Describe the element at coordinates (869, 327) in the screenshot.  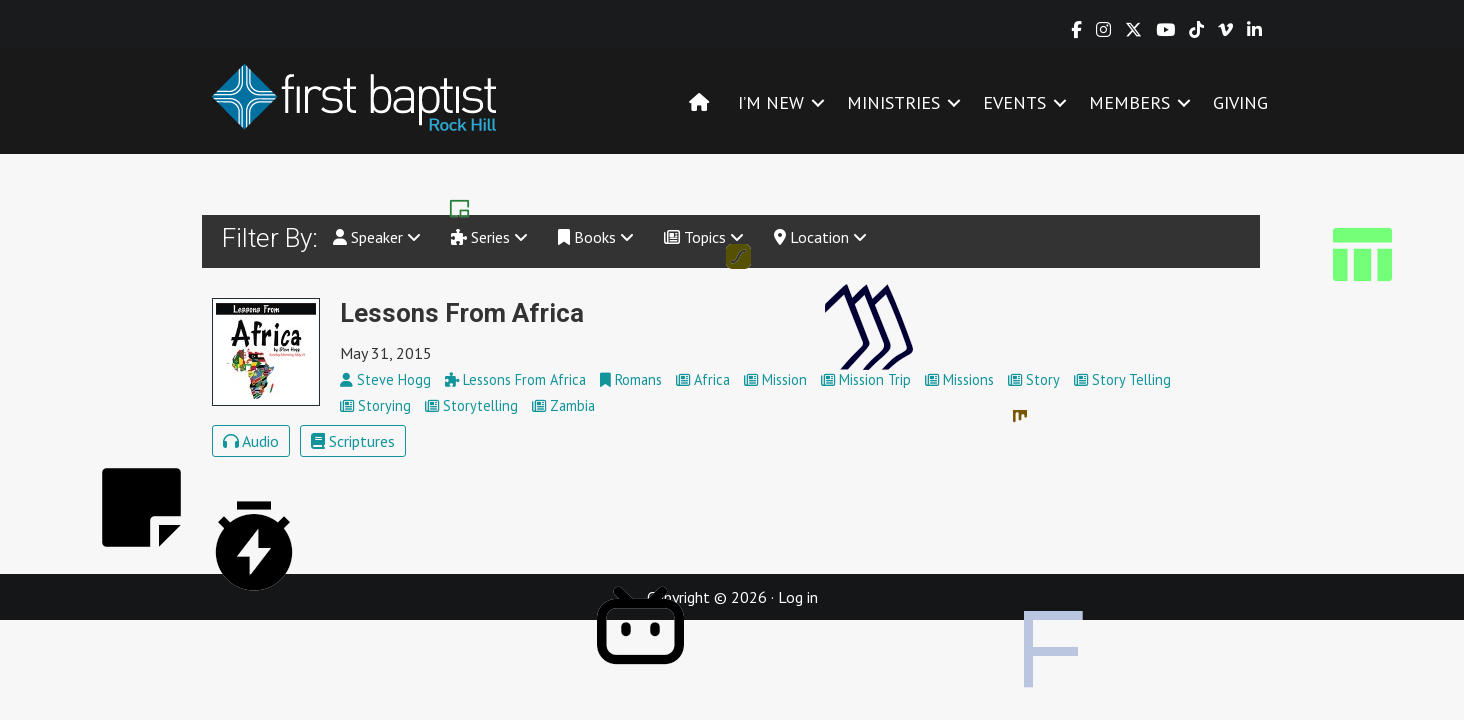
I see `open wikibooks website or app` at that location.